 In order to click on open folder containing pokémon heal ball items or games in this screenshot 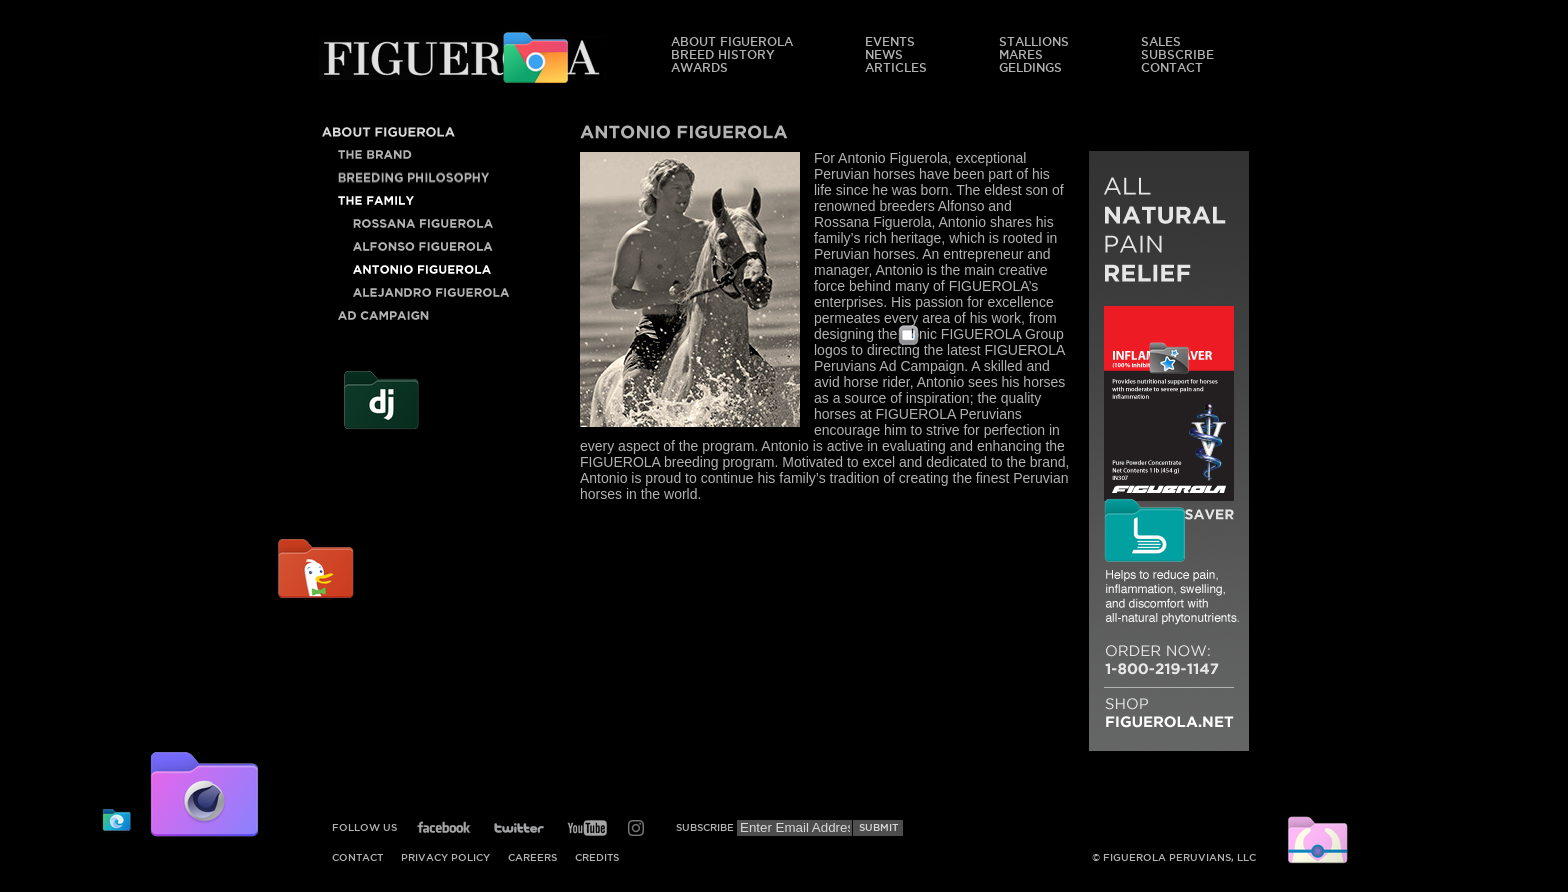, I will do `click(1317, 841)`.